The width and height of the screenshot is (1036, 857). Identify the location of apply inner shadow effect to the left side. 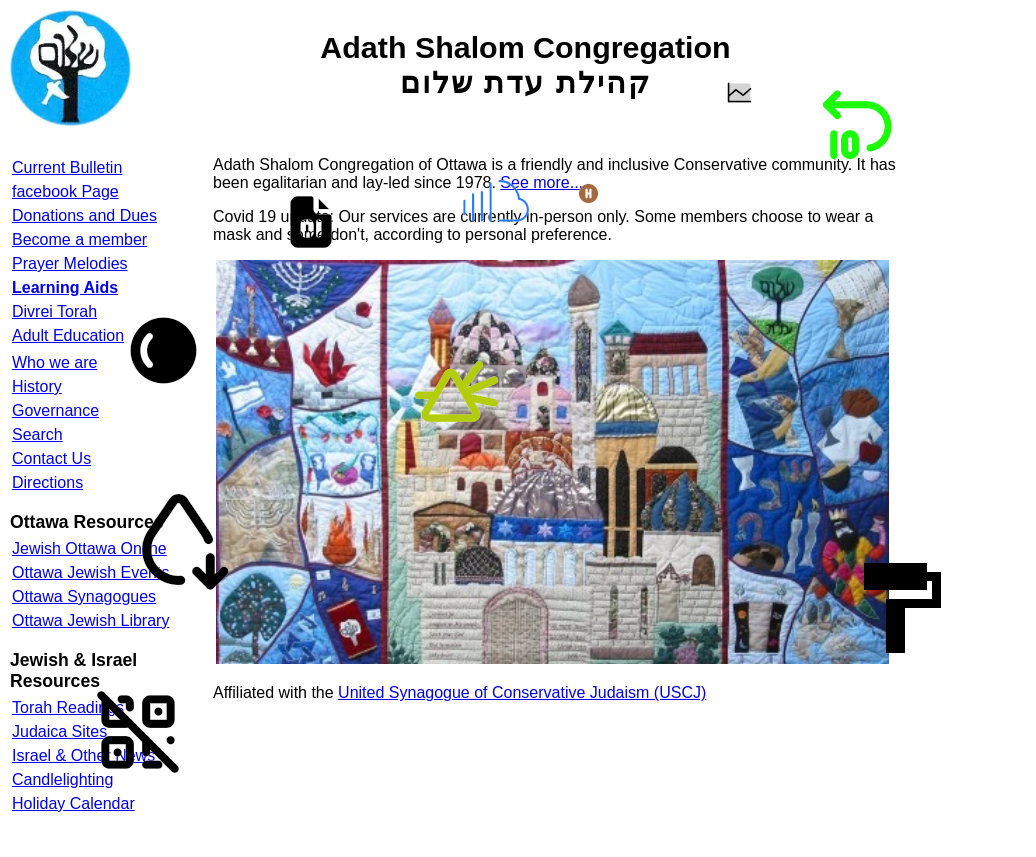
(163, 350).